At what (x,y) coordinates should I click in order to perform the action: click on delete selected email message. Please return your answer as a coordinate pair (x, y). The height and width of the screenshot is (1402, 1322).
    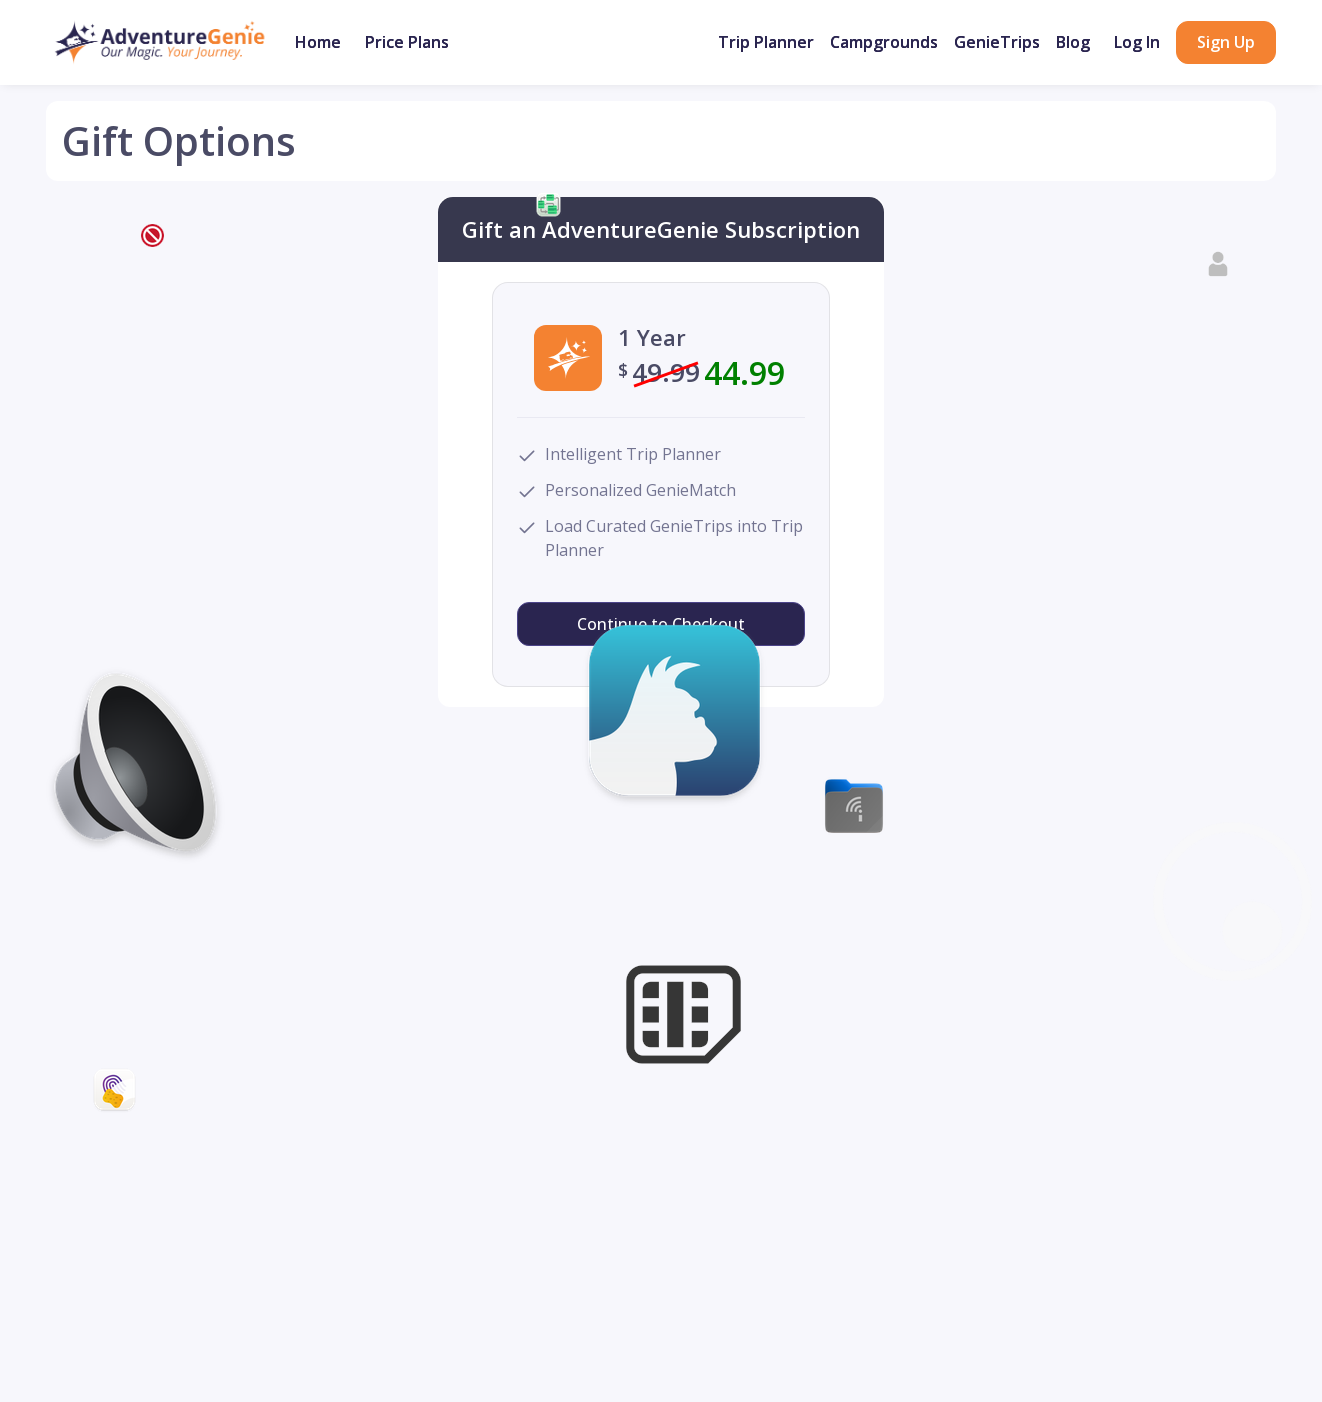
    Looking at the image, I should click on (152, 235).